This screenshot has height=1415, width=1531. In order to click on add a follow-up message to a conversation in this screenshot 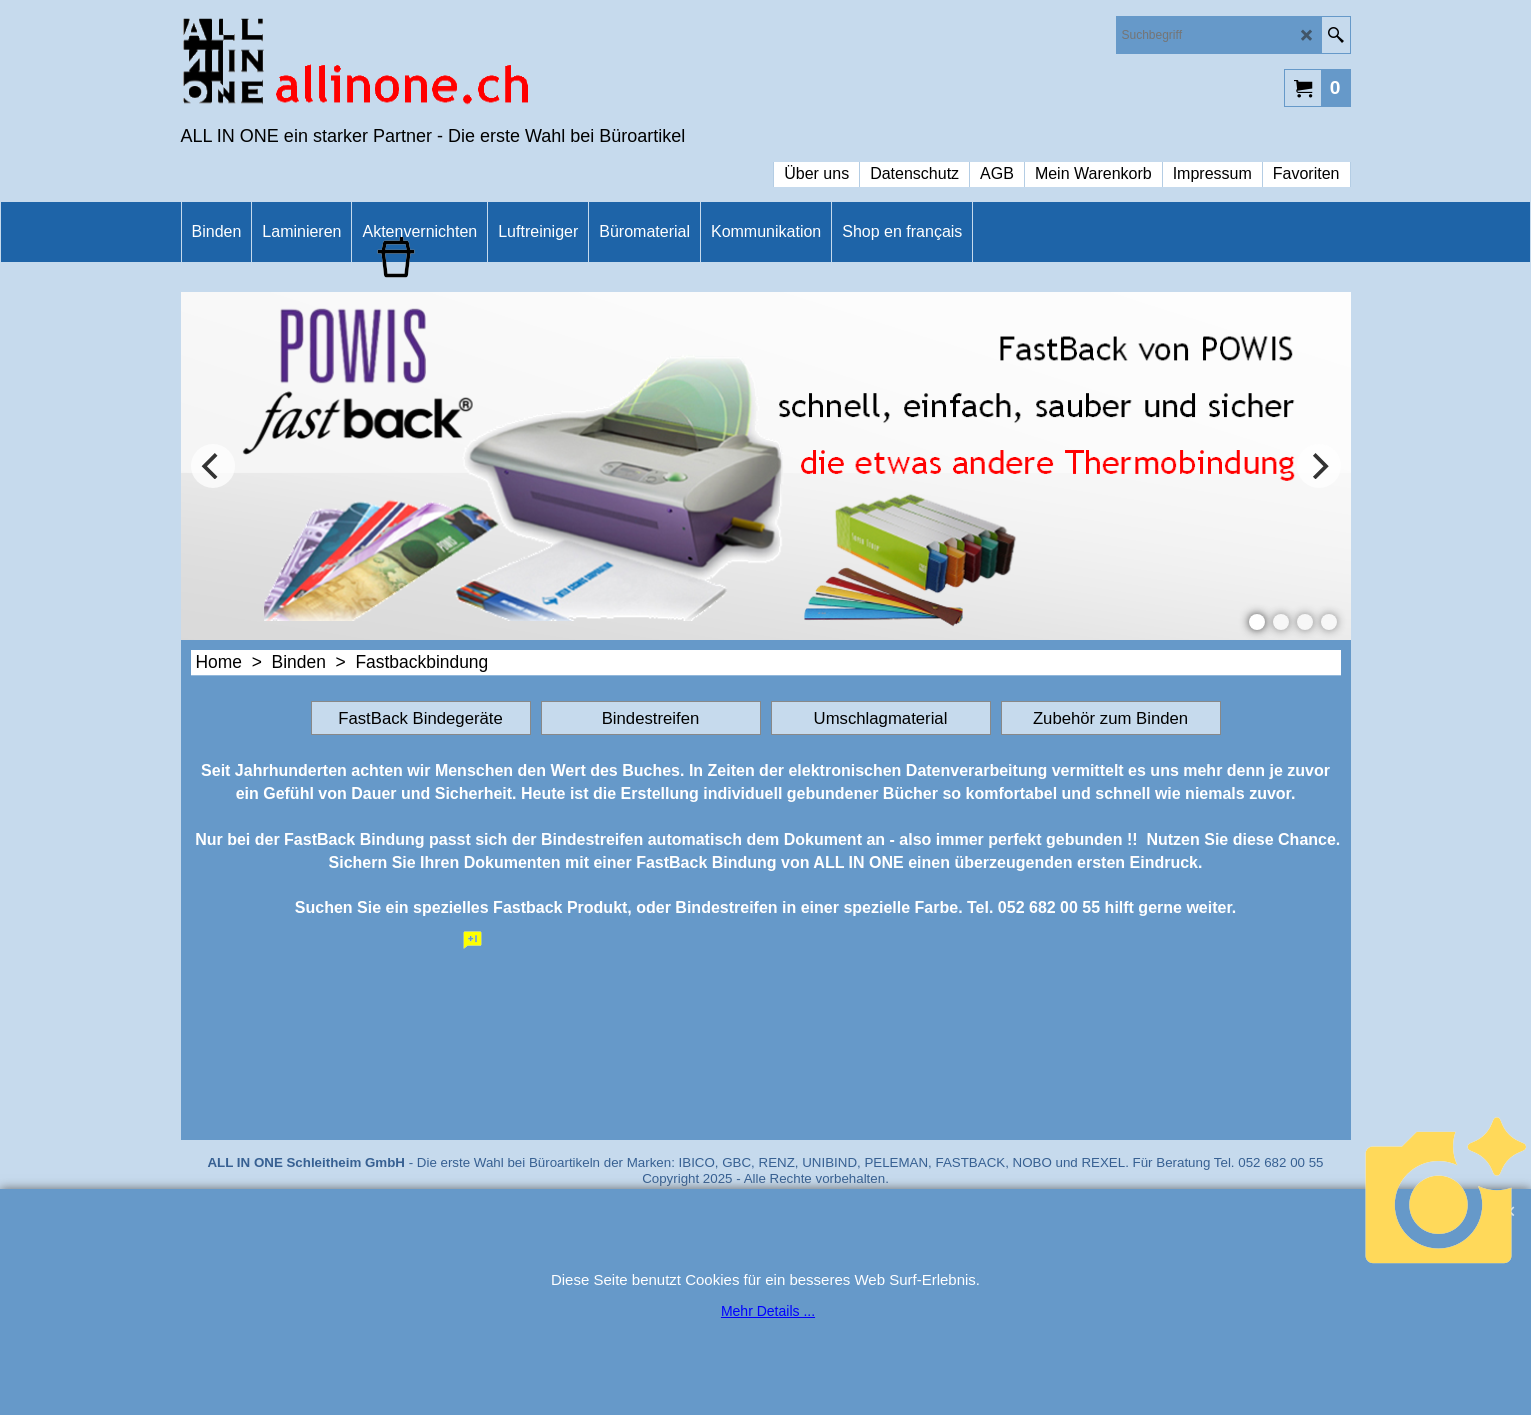, I will do `click(472, 939)`.